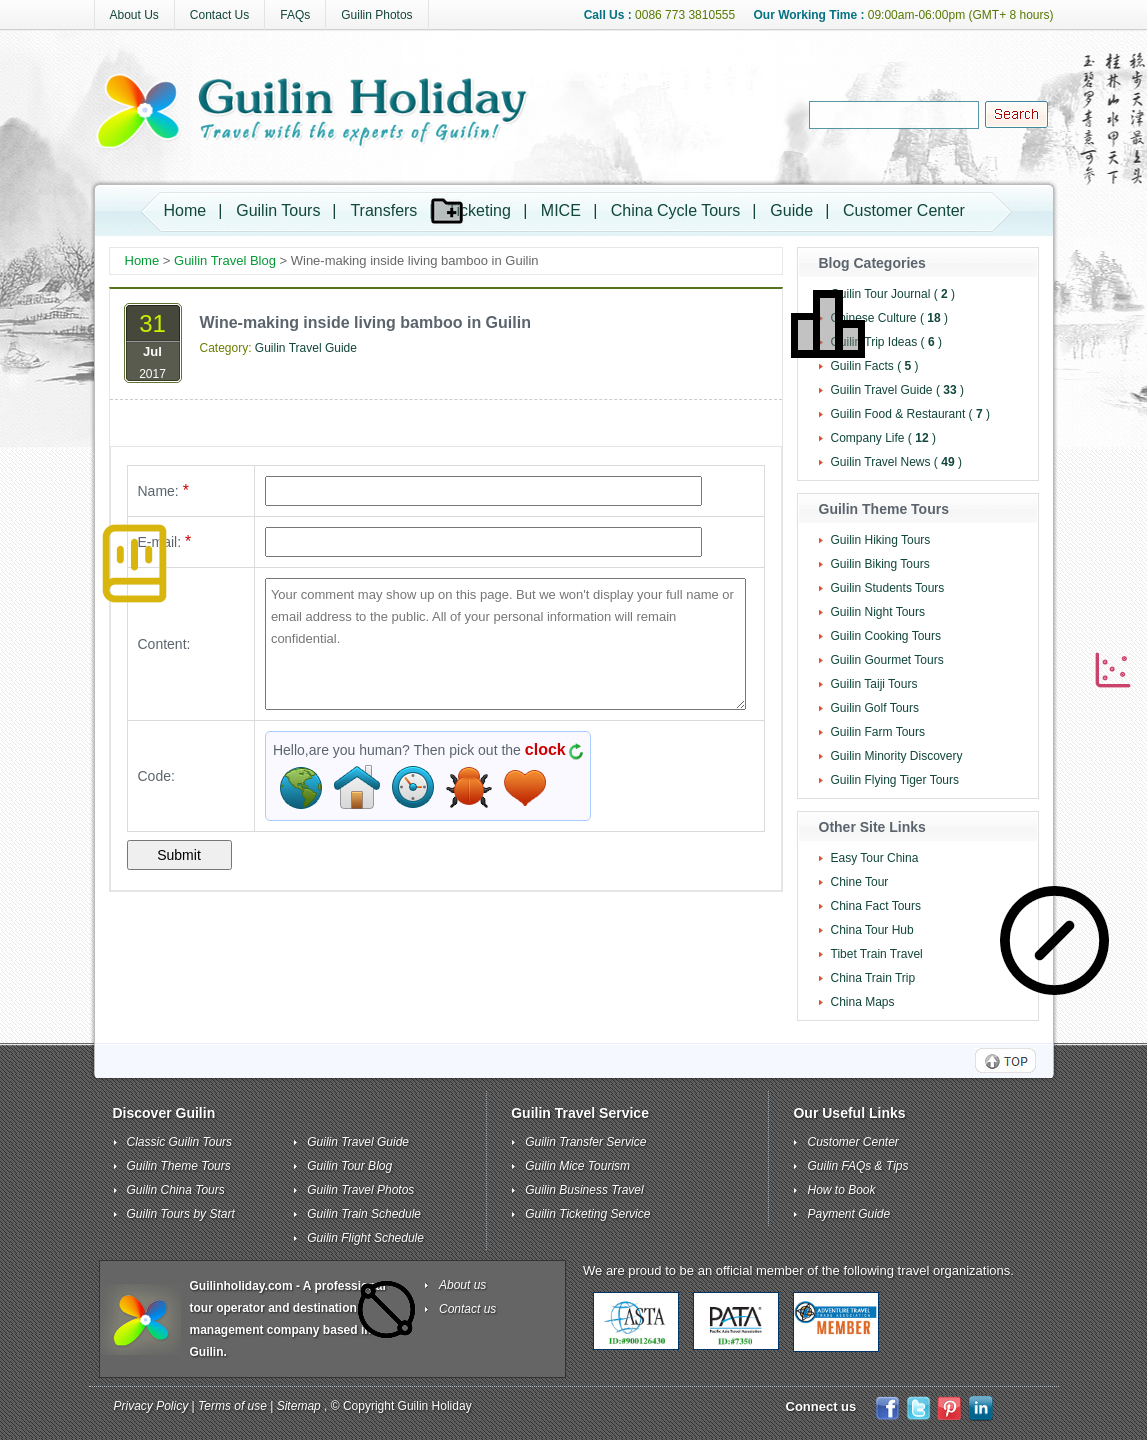 The image size is (1147, 1440). I want to click on indicates a blocked or prohibited action, so click(1054, 940).